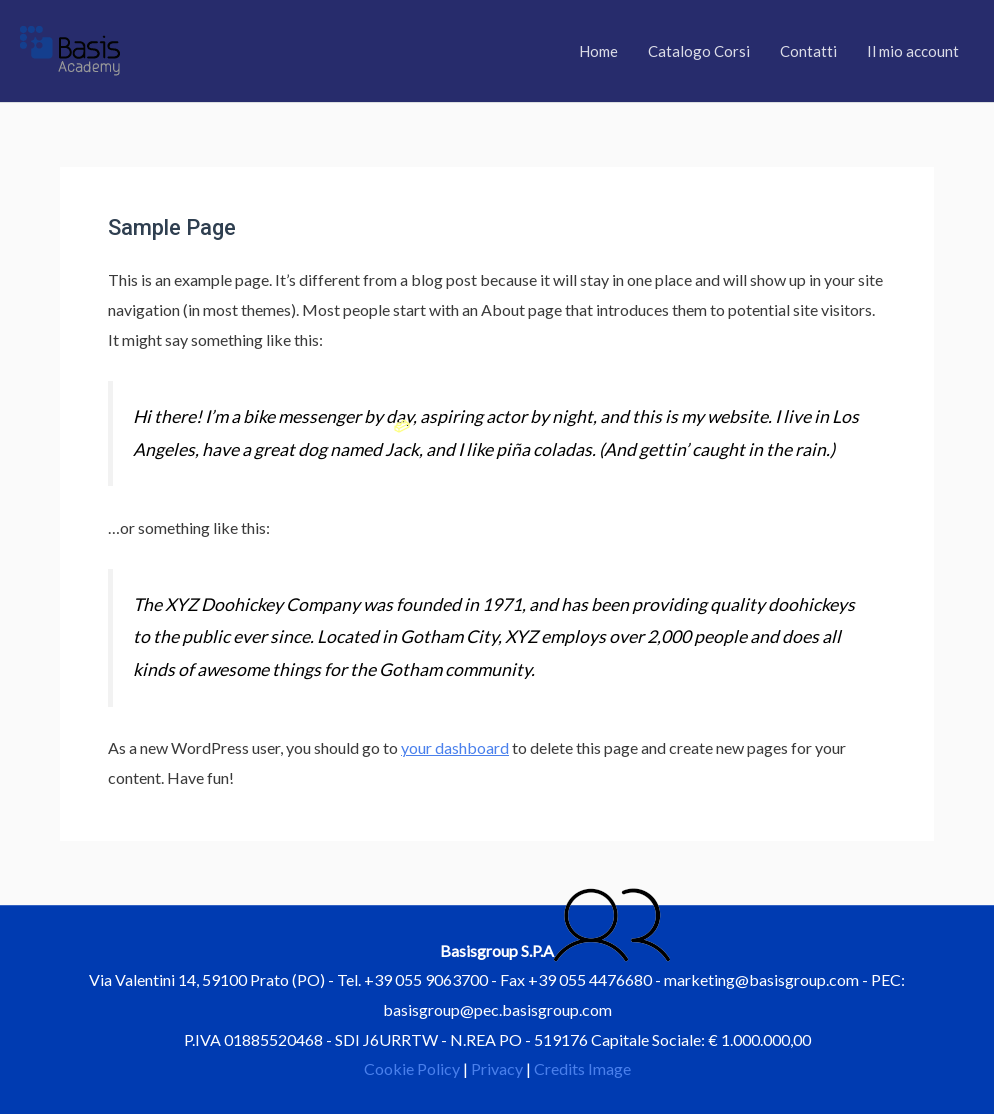 Image resolution: width=994 pixels, height=1114 pixels. What do you see at coordinates (612, 925) in the screenshot?
I see `view all users or contacts` at bounding box center [612, 925].